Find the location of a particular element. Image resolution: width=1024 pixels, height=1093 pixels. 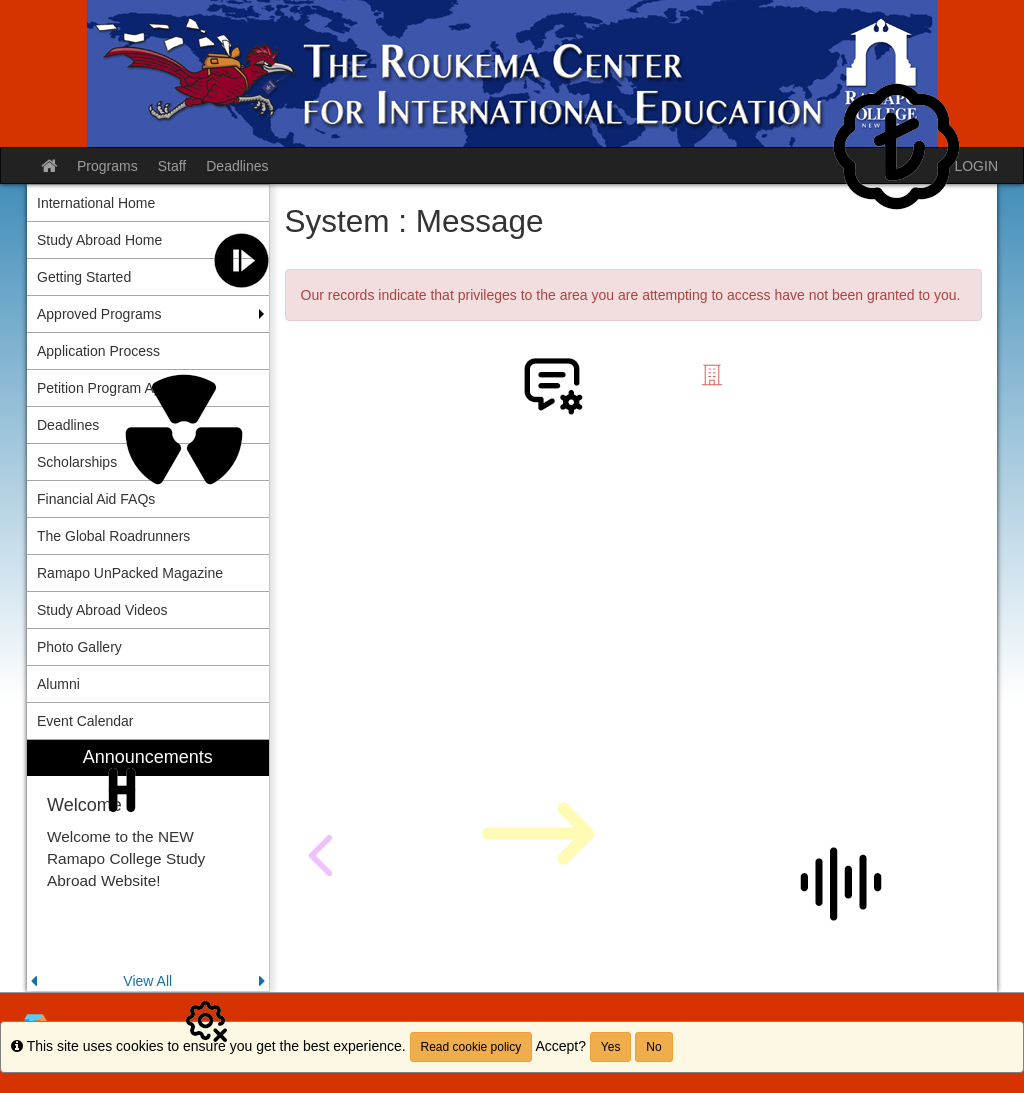

go back to the previous screen is located at coordinates (320, 855).